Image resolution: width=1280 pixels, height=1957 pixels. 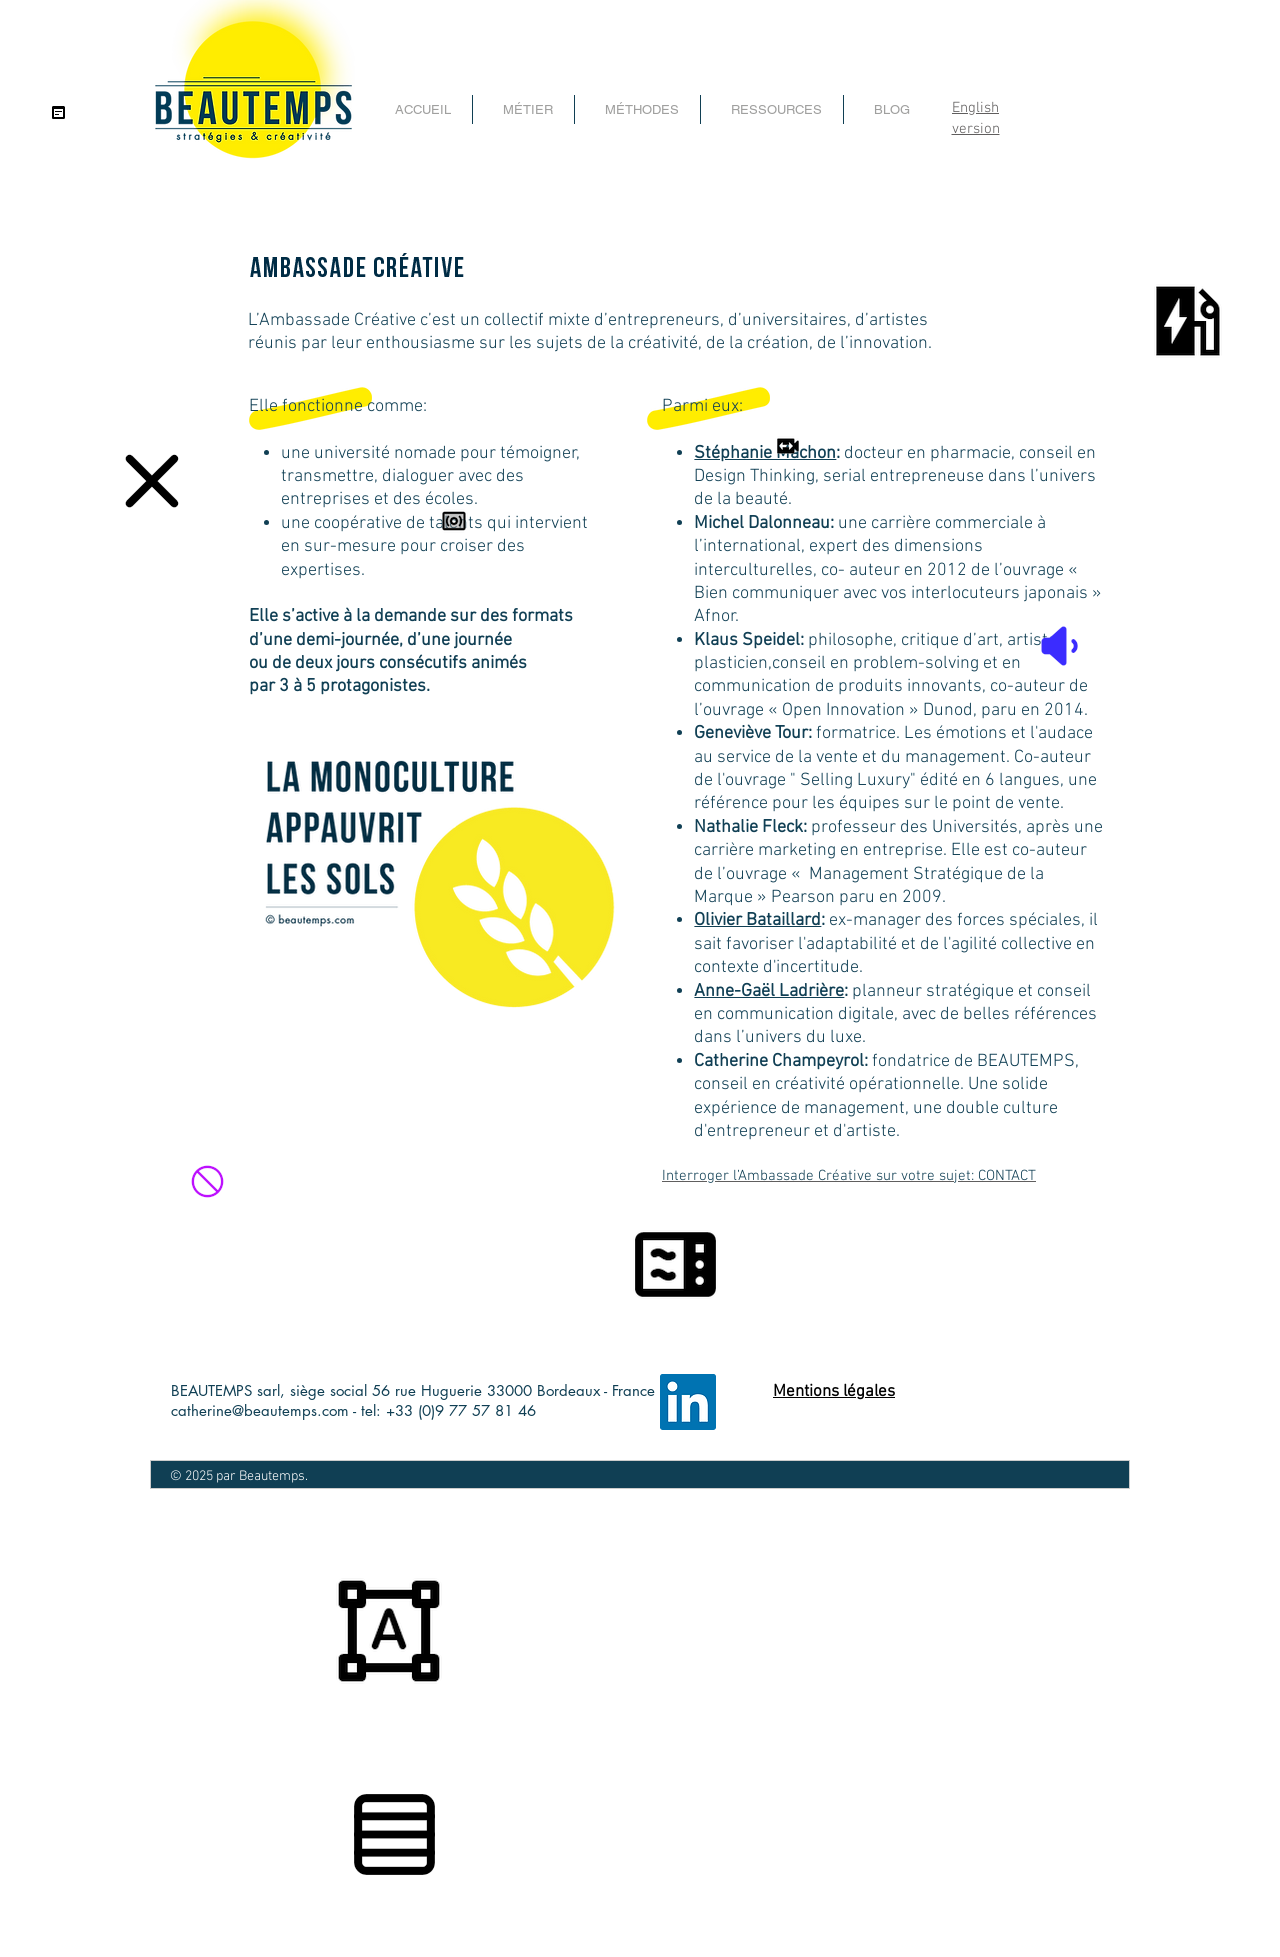 I want to click on edit text box formatting, so click(x=389, y=1631).